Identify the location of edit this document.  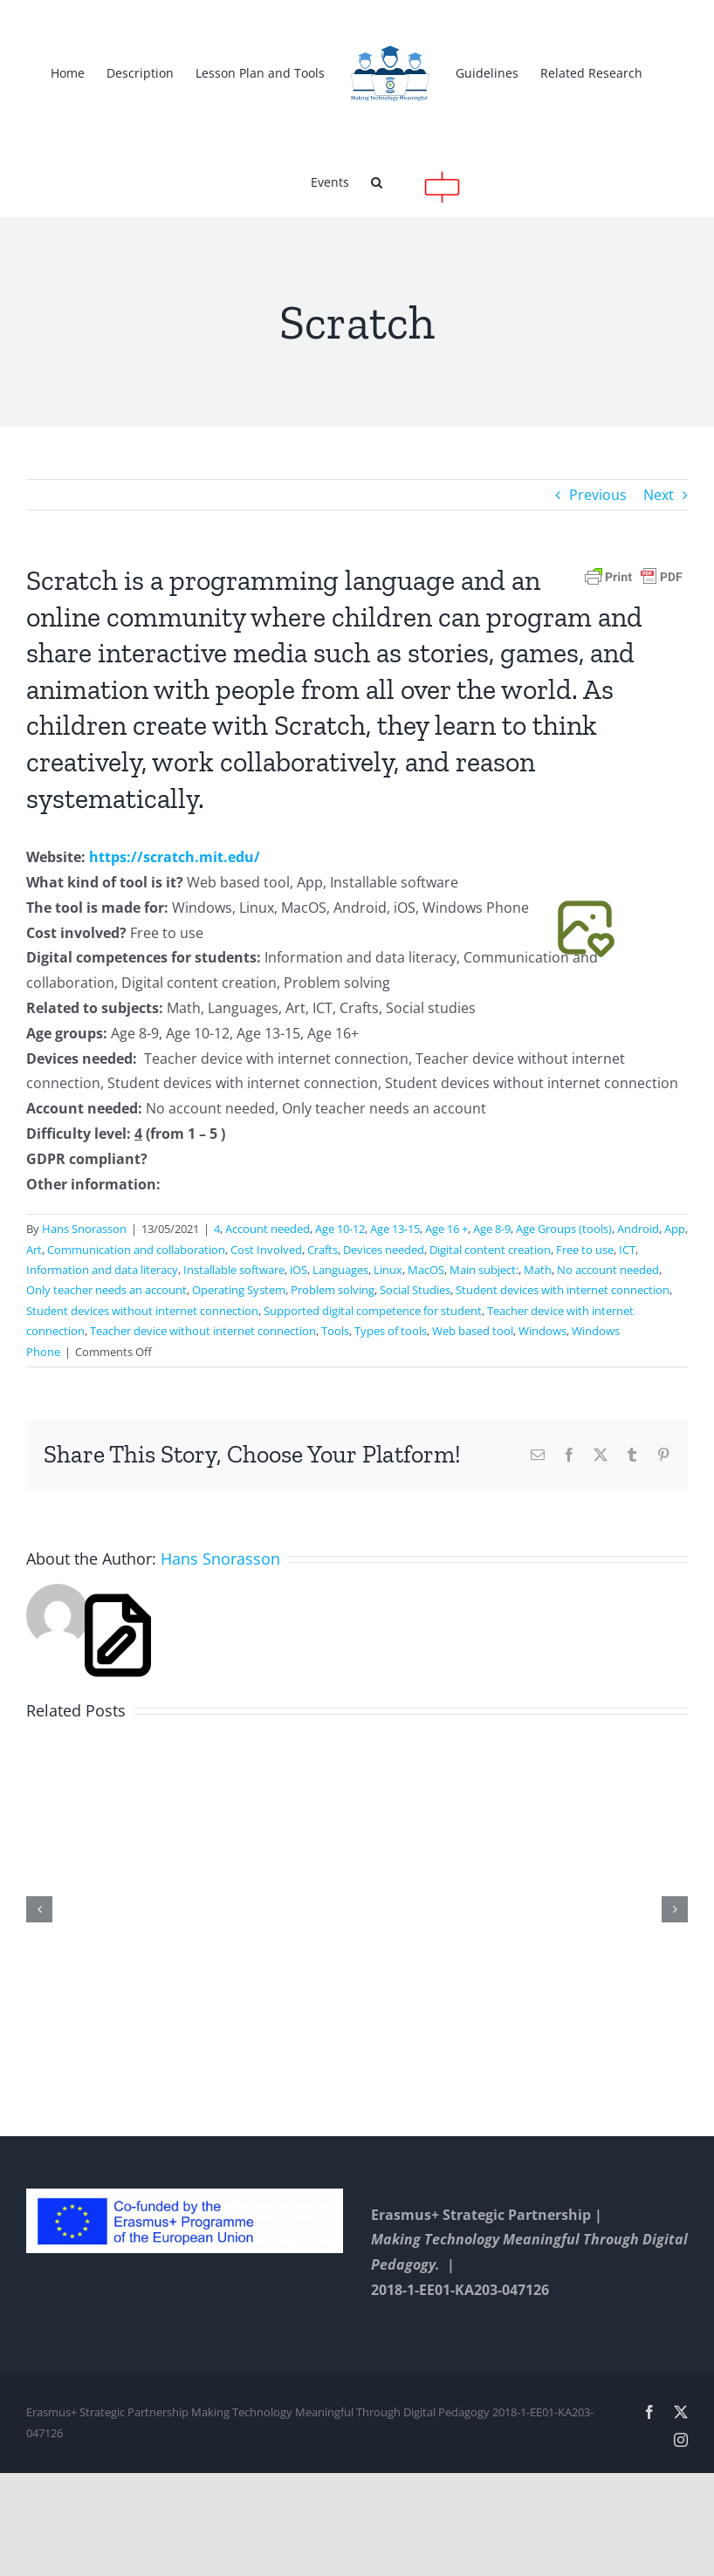
(118, 1635).